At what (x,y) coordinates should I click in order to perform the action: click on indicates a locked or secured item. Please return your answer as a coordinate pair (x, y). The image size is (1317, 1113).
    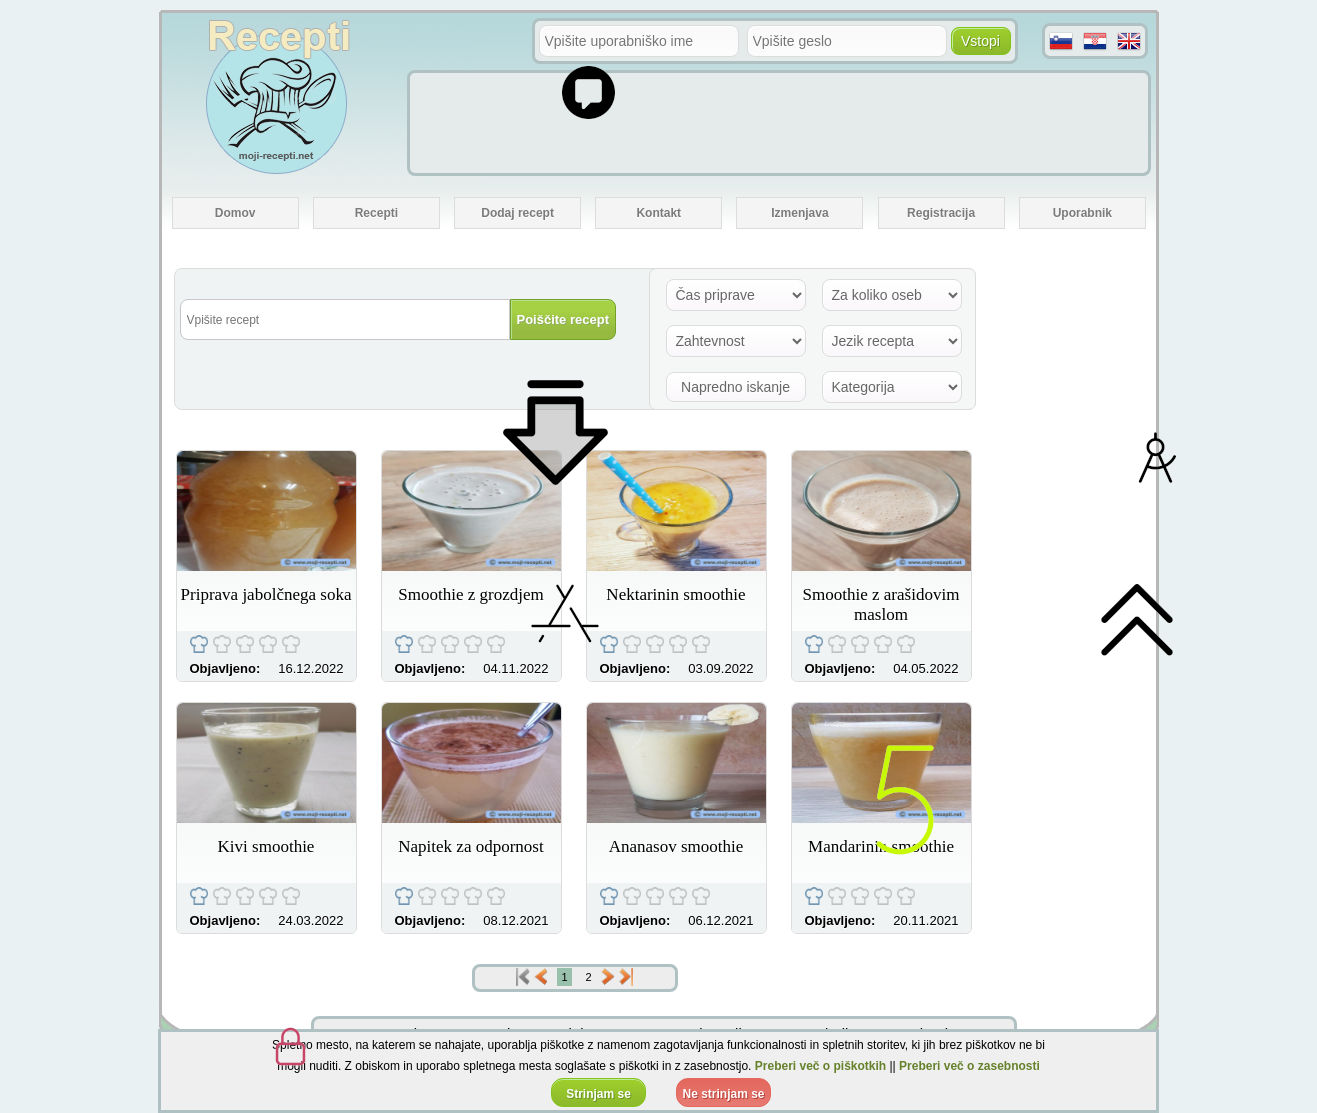
    Looking at the image, I should click on (290, 1046).